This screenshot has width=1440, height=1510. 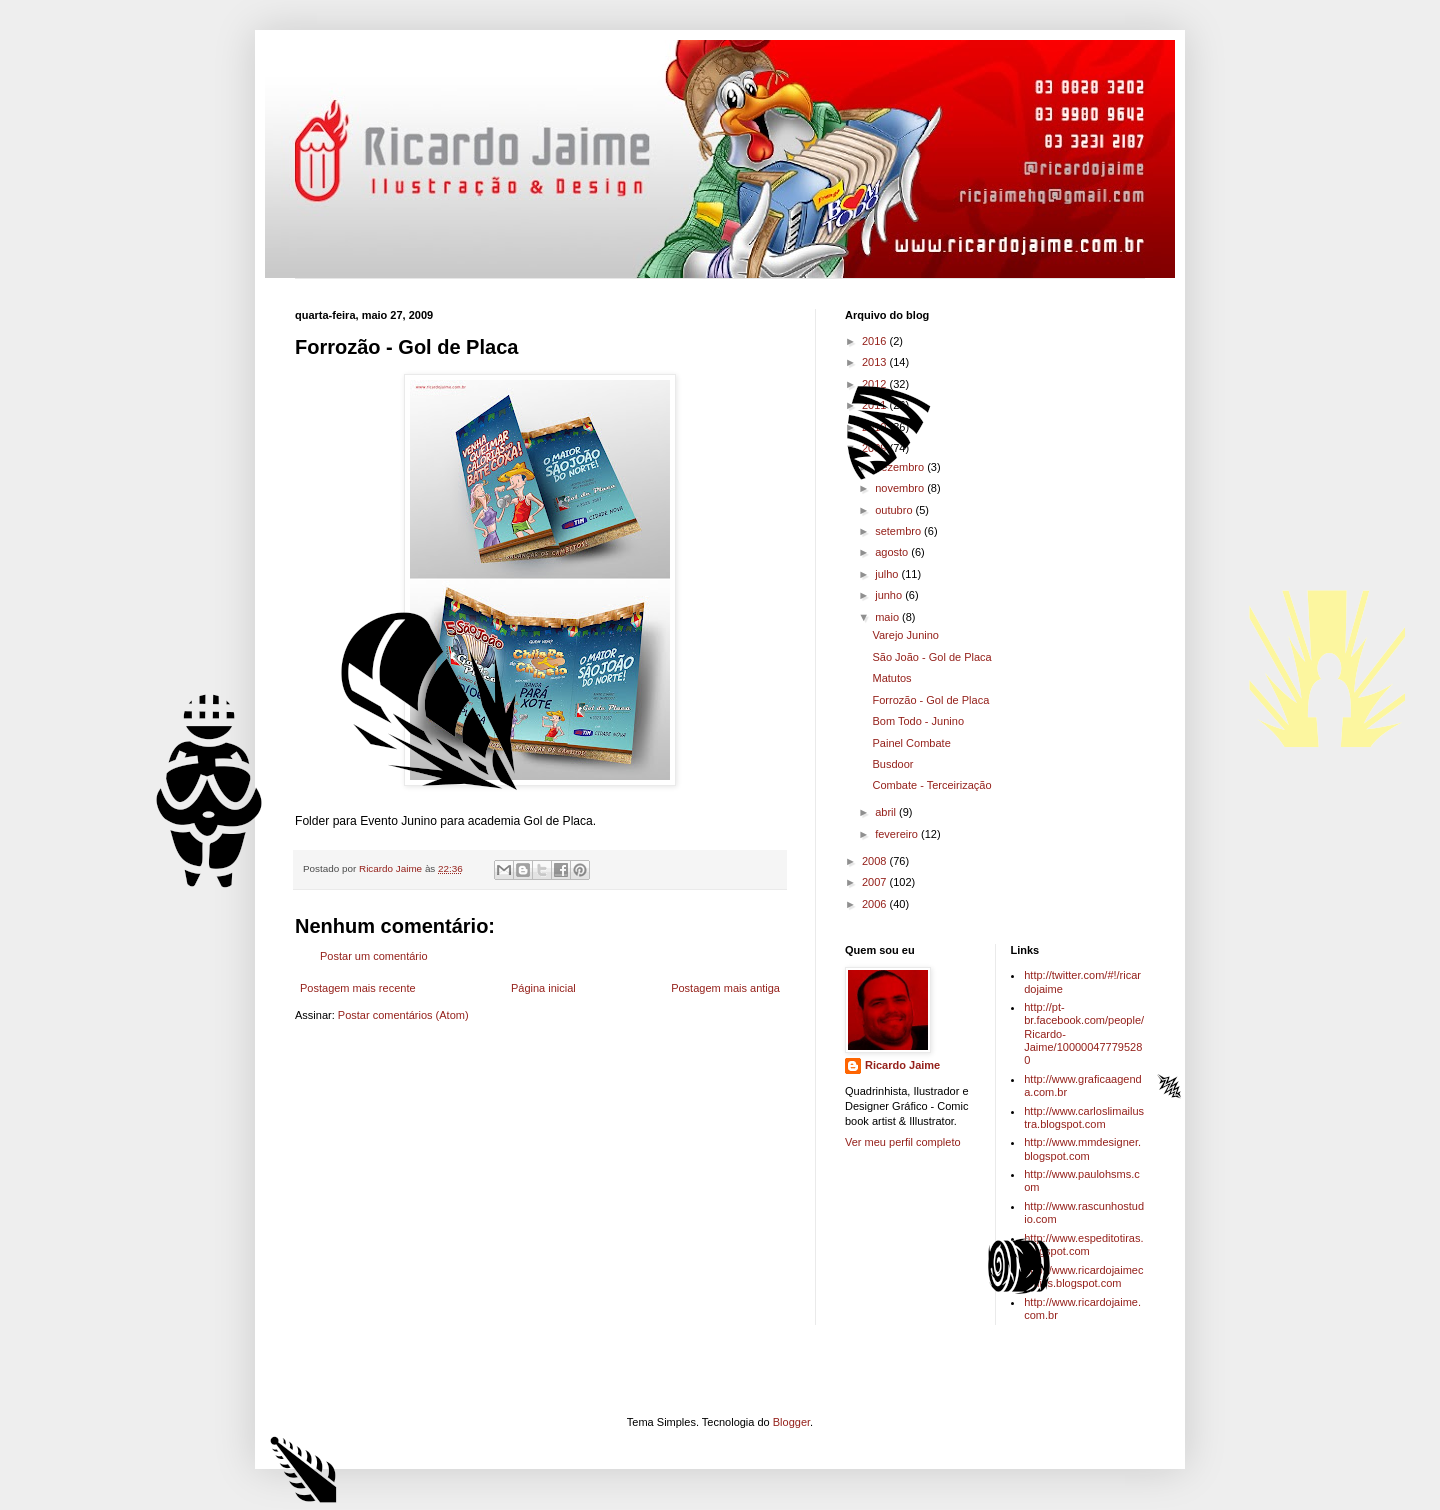 What do you see at coordinates (1019, 1266) in the screenshot?
I see `hay bale resource in farming simulation game` at bounding box center [1019, 1266].